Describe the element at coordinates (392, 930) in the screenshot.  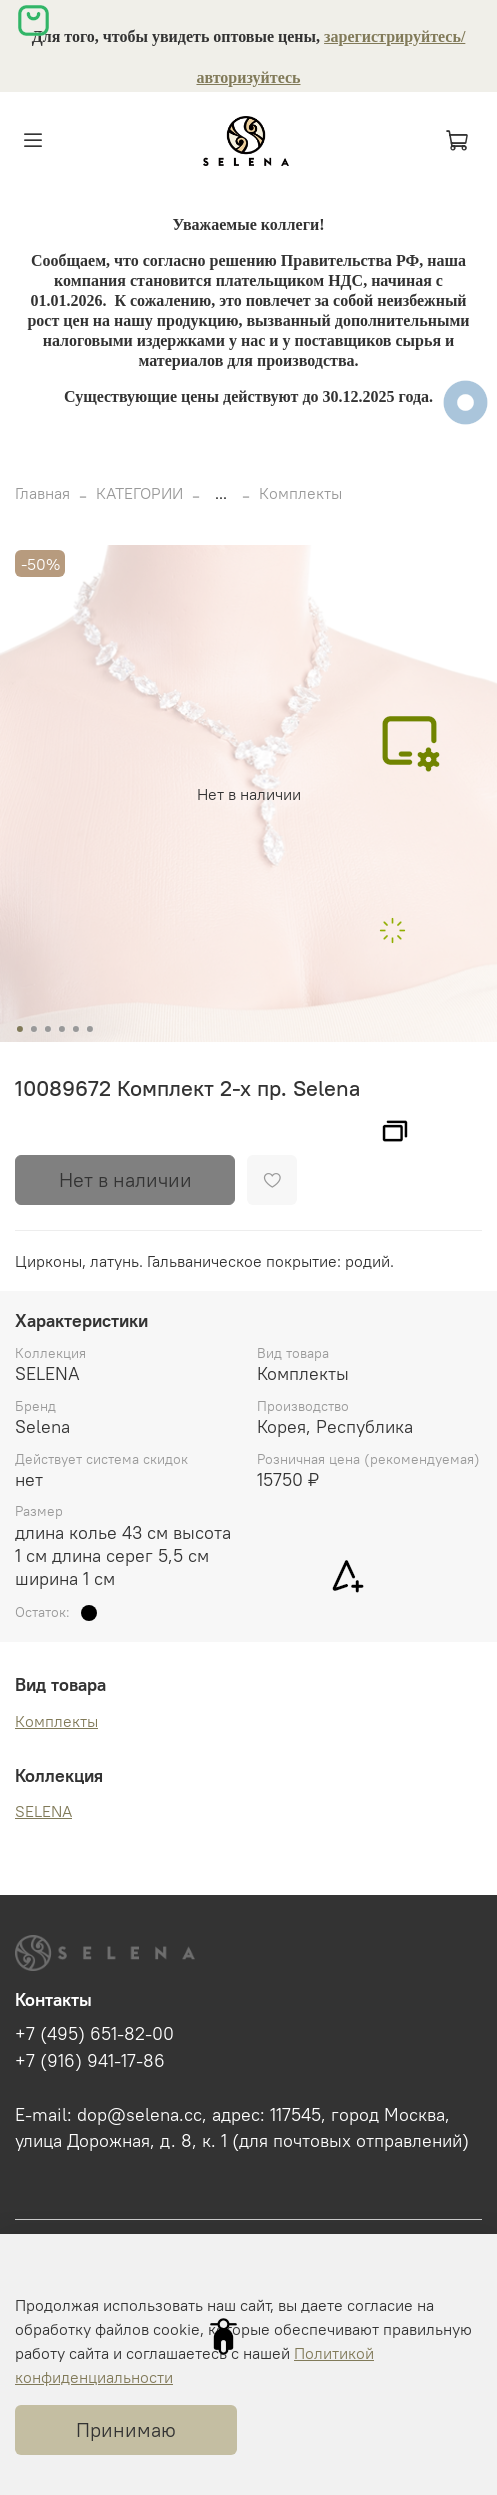
I see `indicates content is loading` at that location.